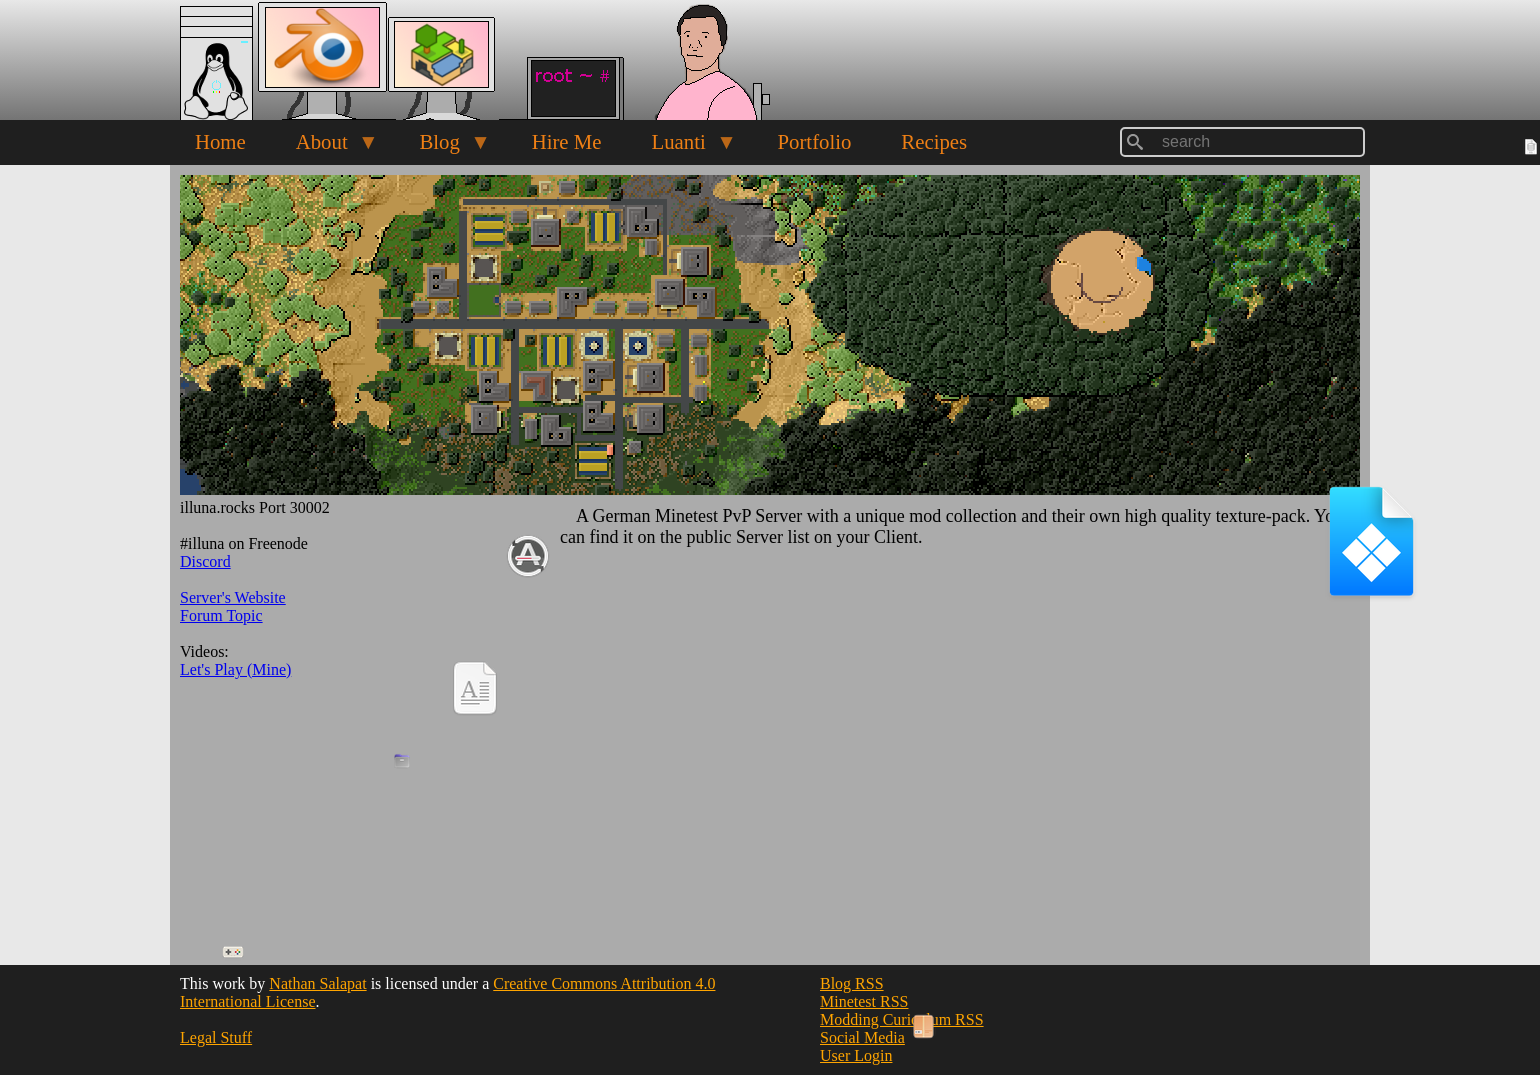 The width and height of the screenshot is (1540, 1075). Describe the element at coordinates (233, 952) in the screenshot. I see `open games and entertainment apps` at that location.